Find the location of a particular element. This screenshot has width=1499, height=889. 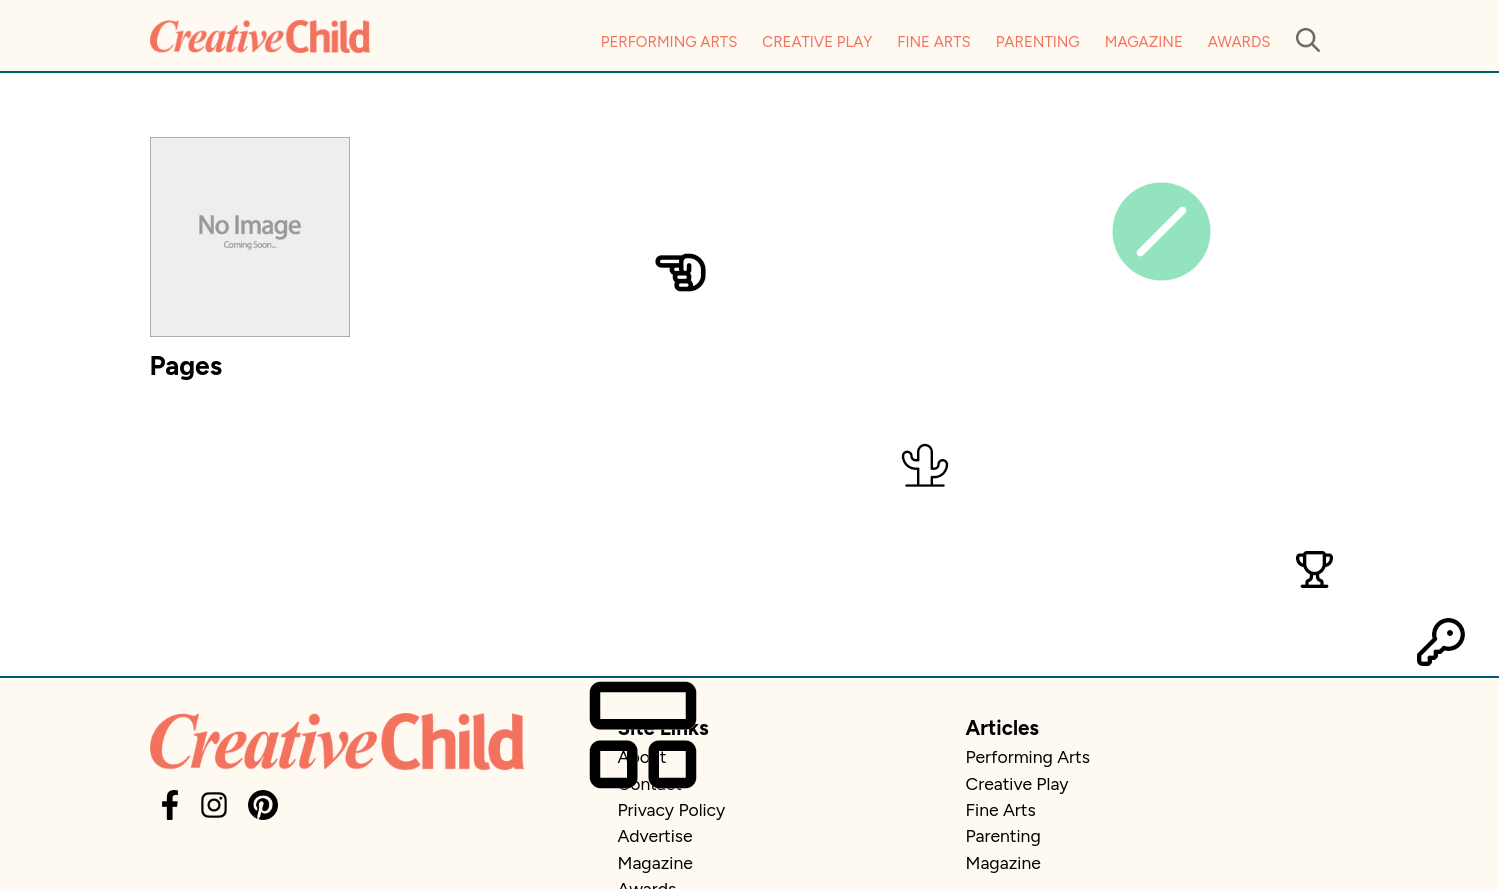

indicates desert or arid climate setting is located at coordinates (925, 467).